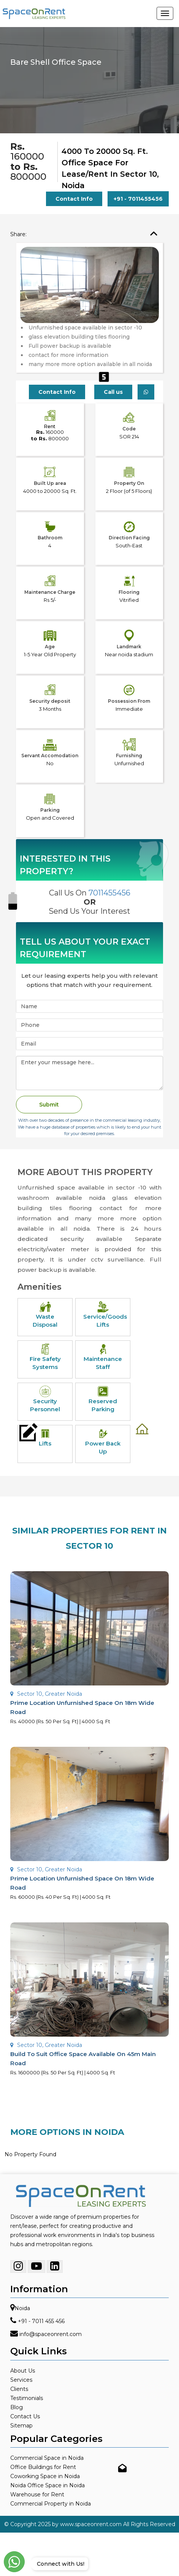 This screenshot has height=2576, width=179. I want to click on select image filter or effect number 5, so click(104, 377).